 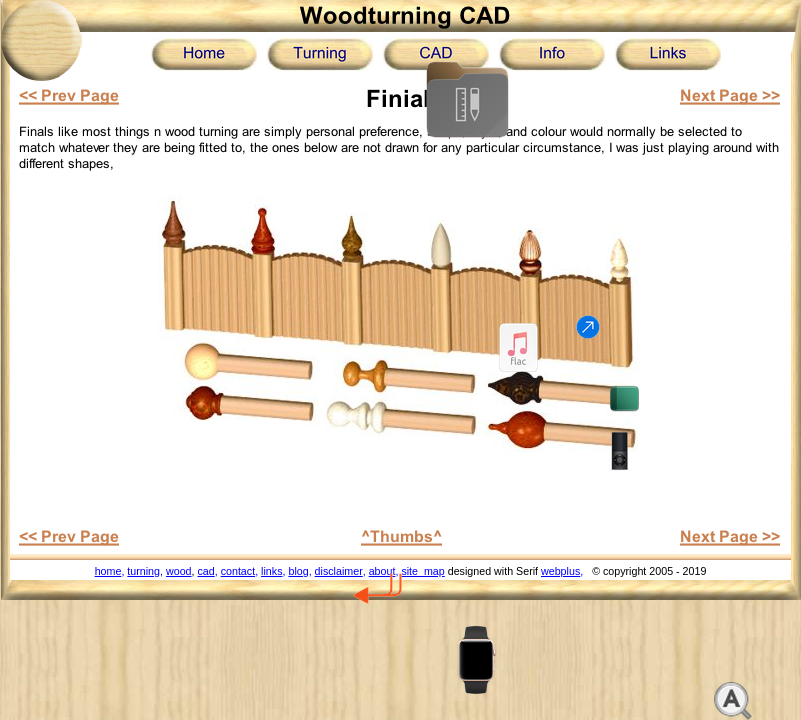 I want to click on search within file contents, so click(x=733, y=701).